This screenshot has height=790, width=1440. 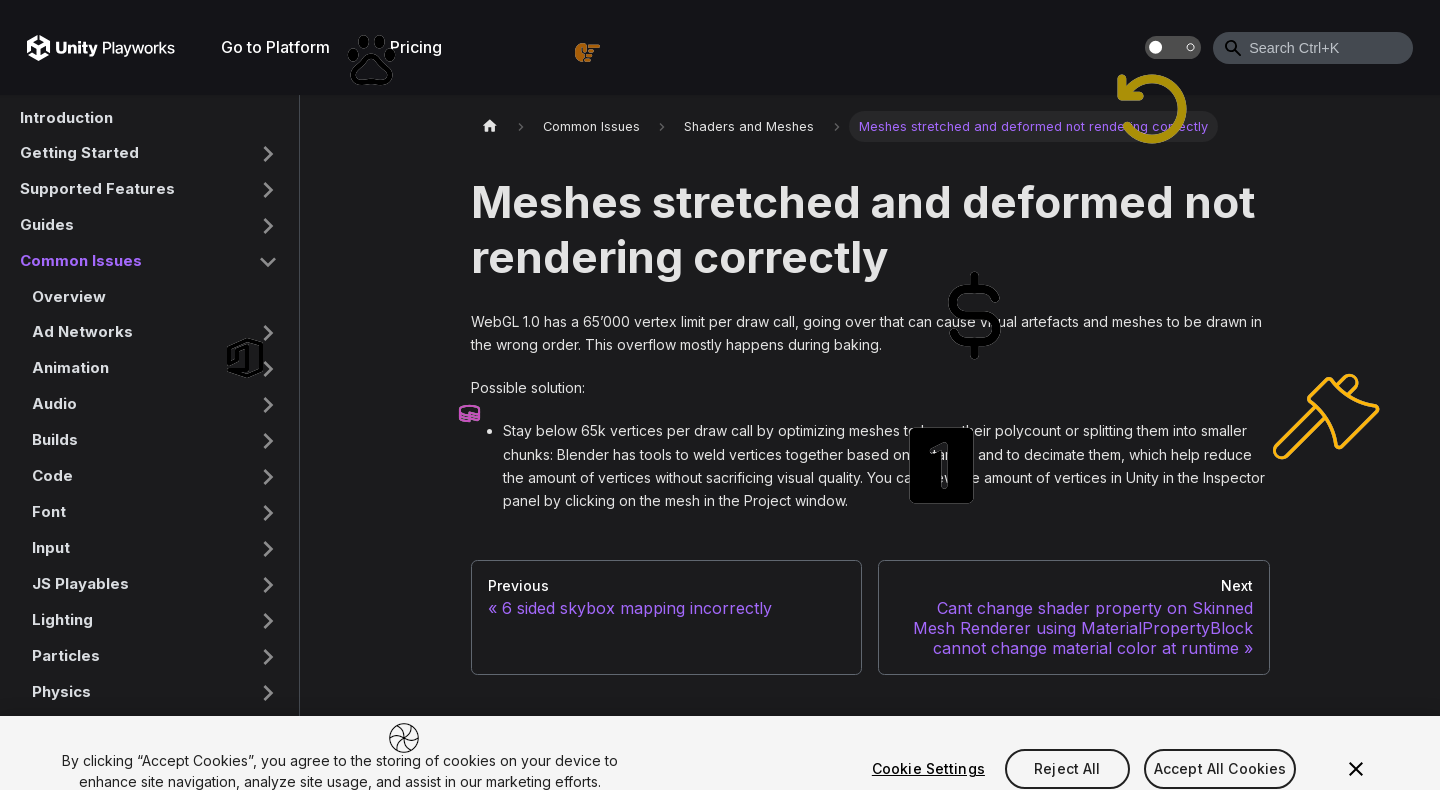 I want to click on open Microsoft Office suite, so click(x=245, y=358).